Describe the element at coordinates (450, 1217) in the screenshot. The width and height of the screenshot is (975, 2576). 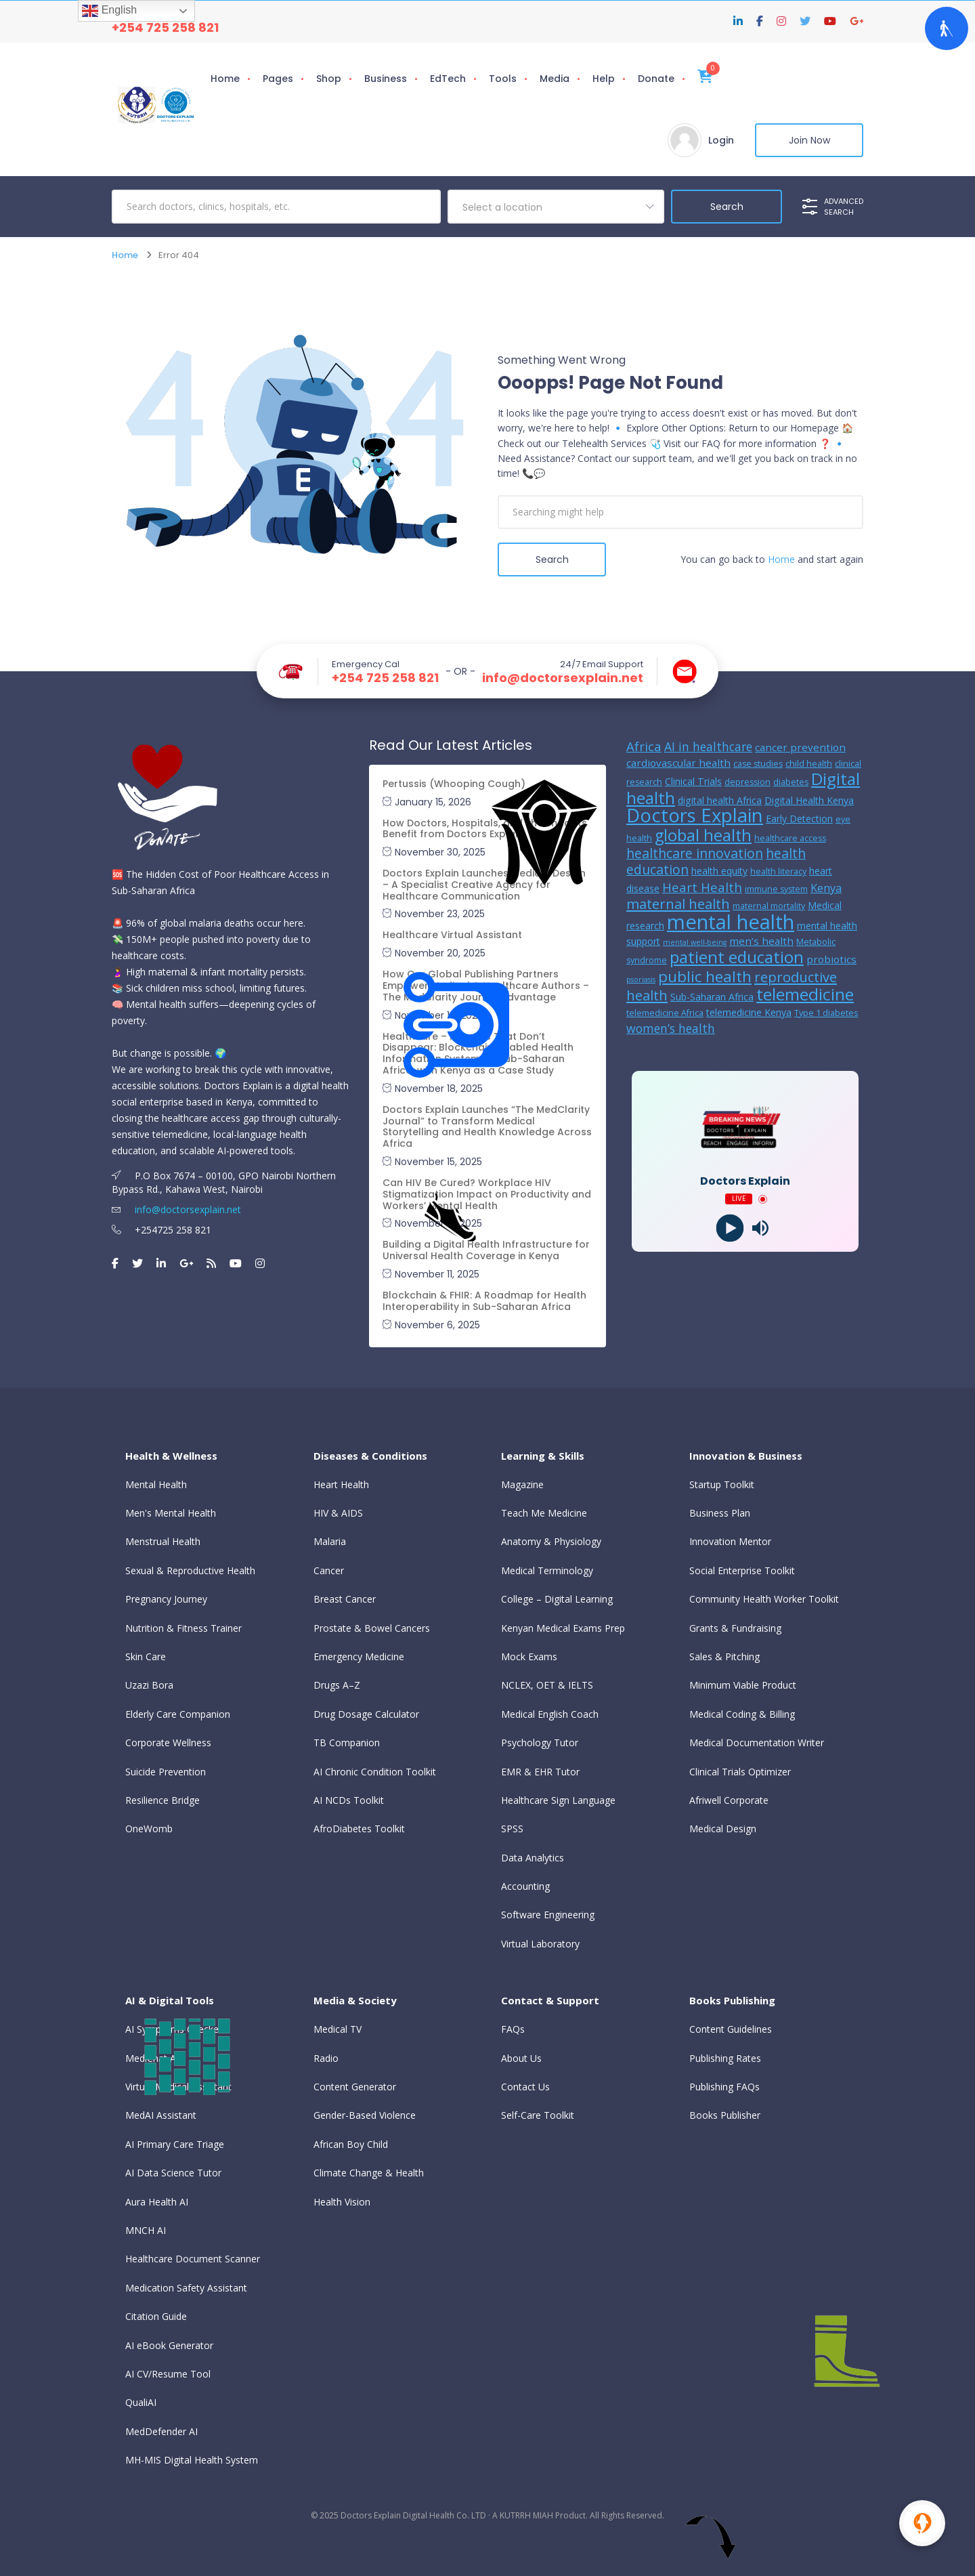
I see `access running or fitness tracking features` at that location.